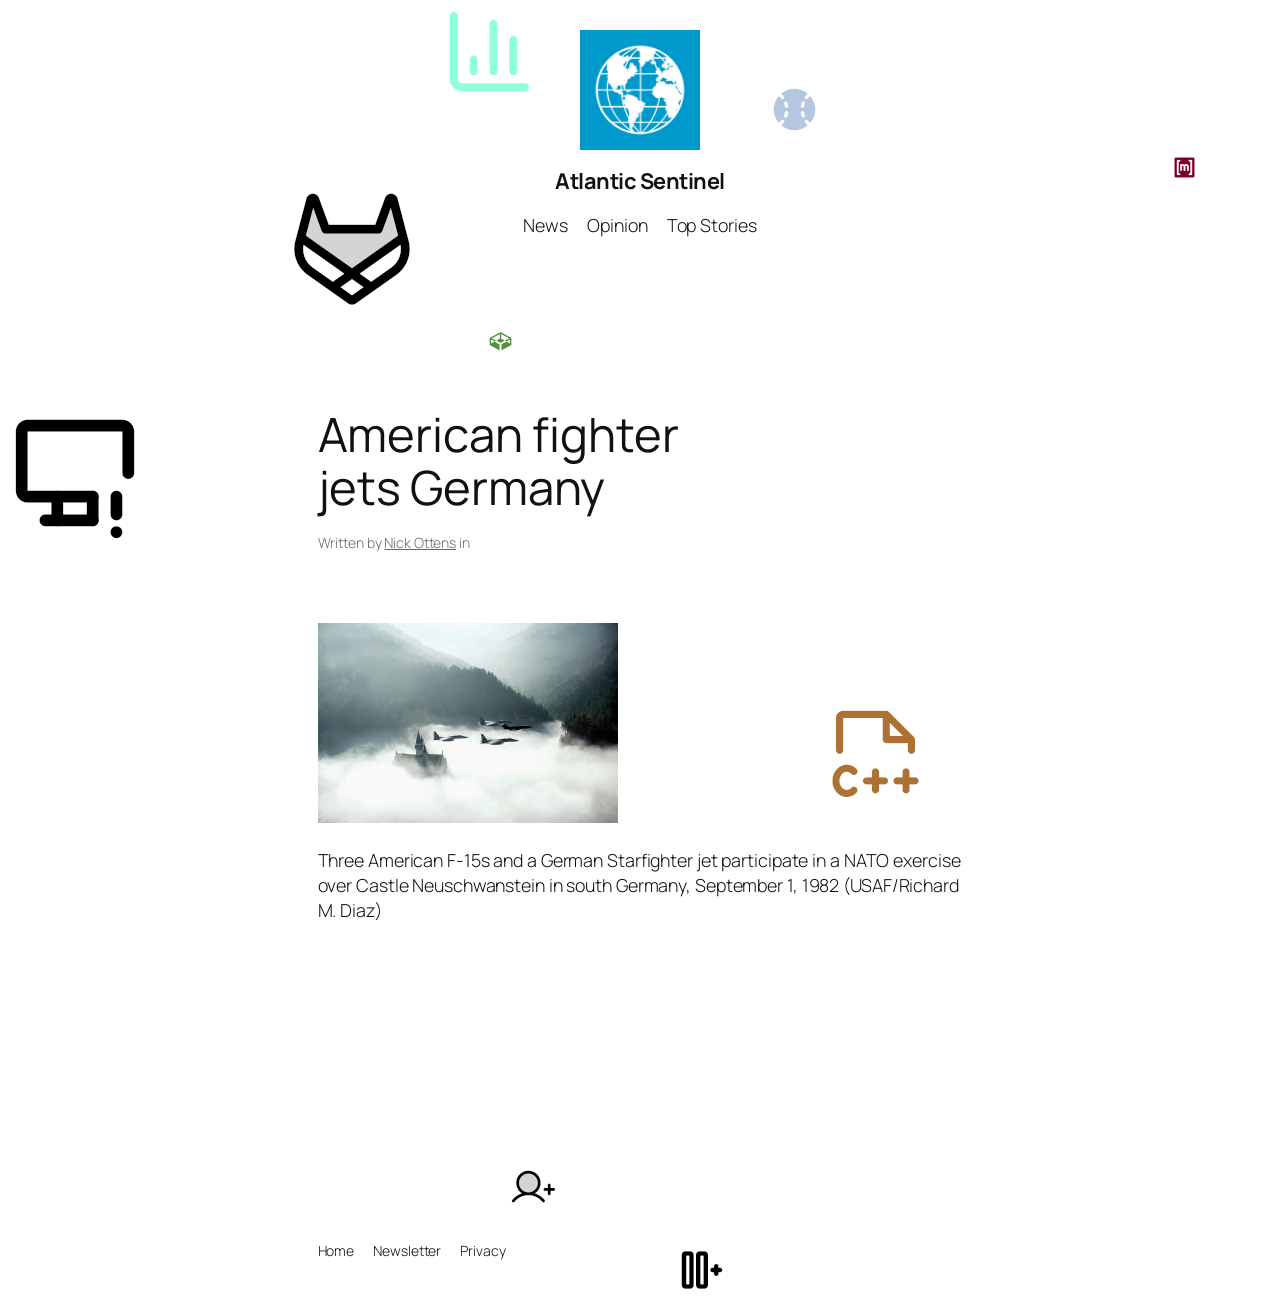 The image size is (1280, 1311). What do you see at coordinates (75, 473) in the screenshot?
I see `indicates a desktop device error or warning` at bounding box center [75, 473].